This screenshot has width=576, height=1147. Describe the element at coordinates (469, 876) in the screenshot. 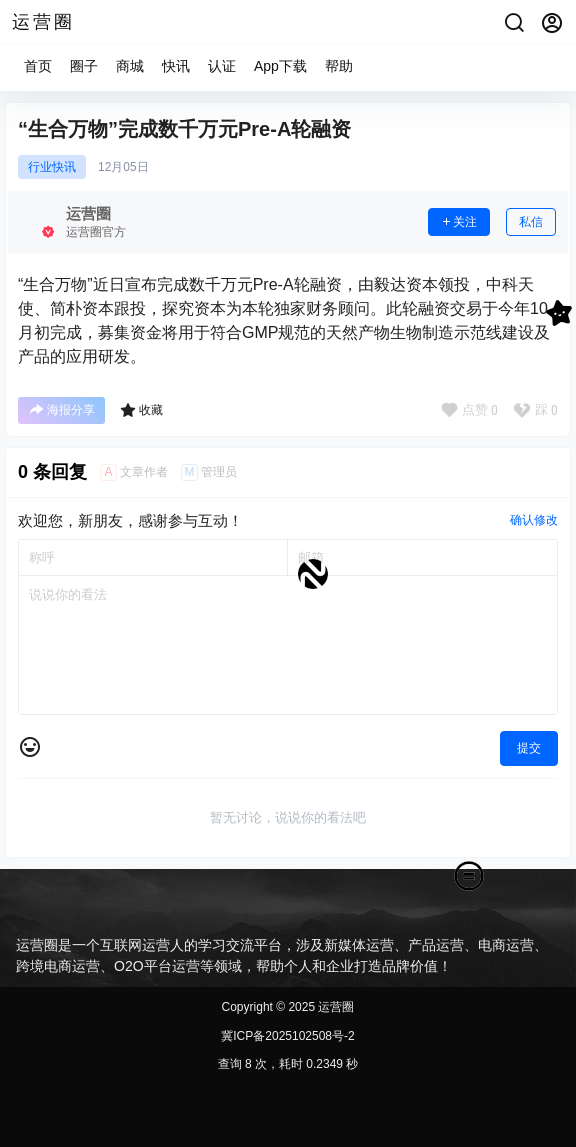

I see `indicates creative commons no derivatives license` at that location.